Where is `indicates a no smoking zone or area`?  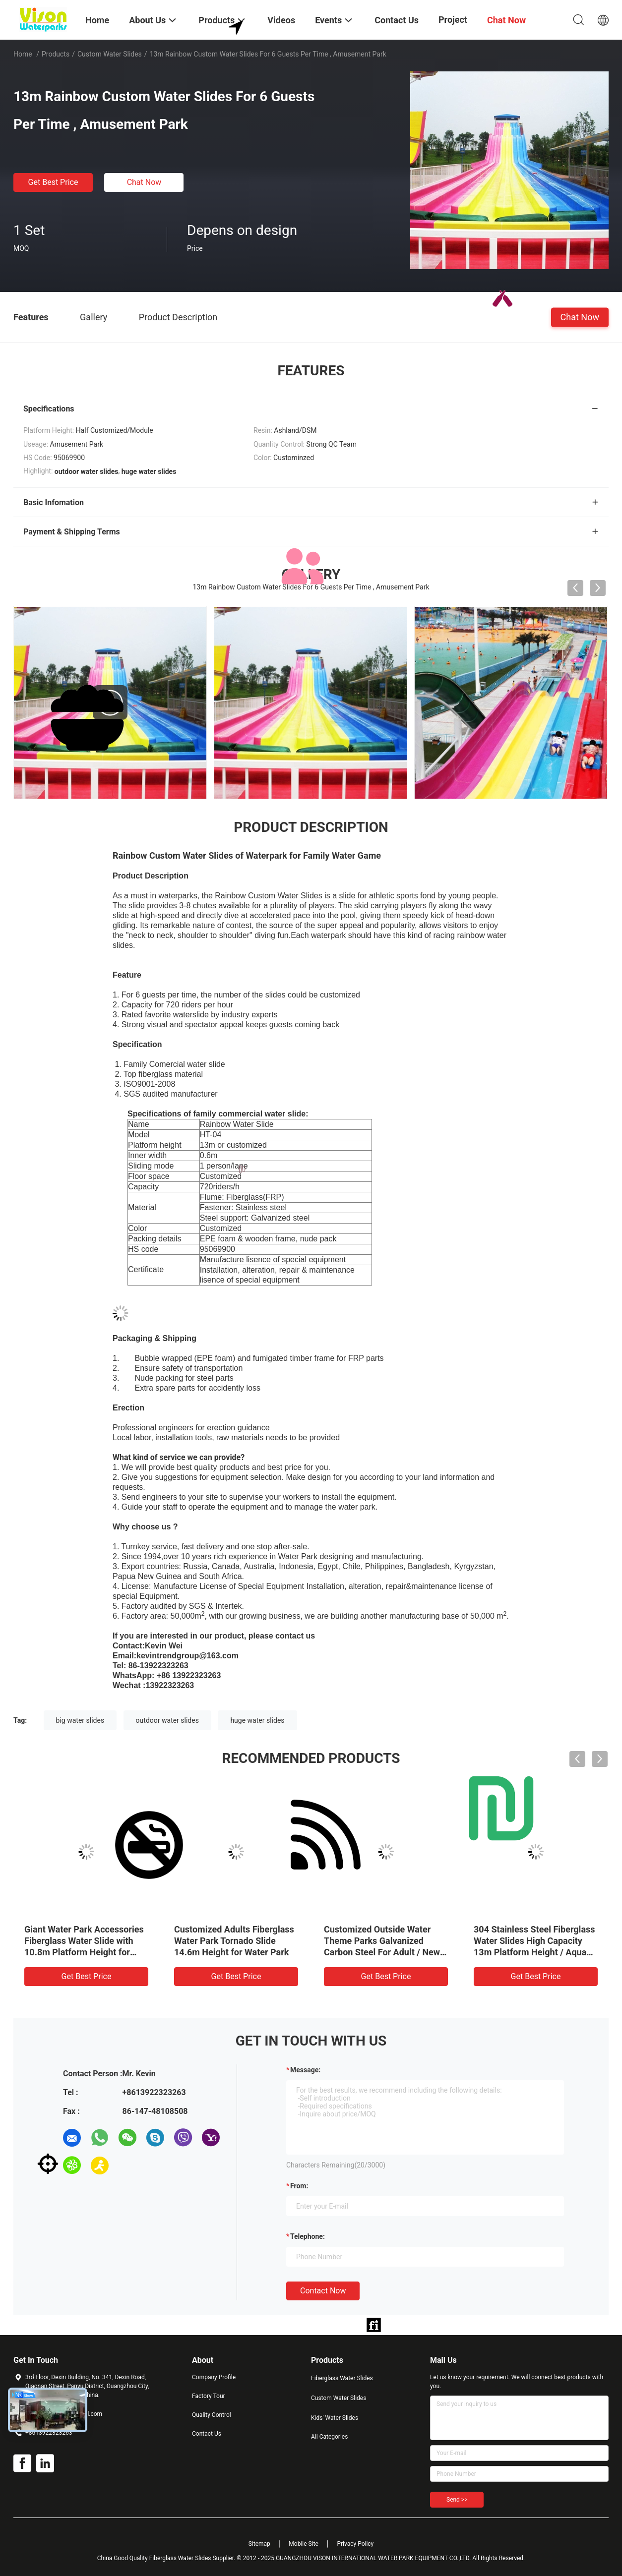
indicates a no smoking zone or area is located at coordinates (149, 1845).